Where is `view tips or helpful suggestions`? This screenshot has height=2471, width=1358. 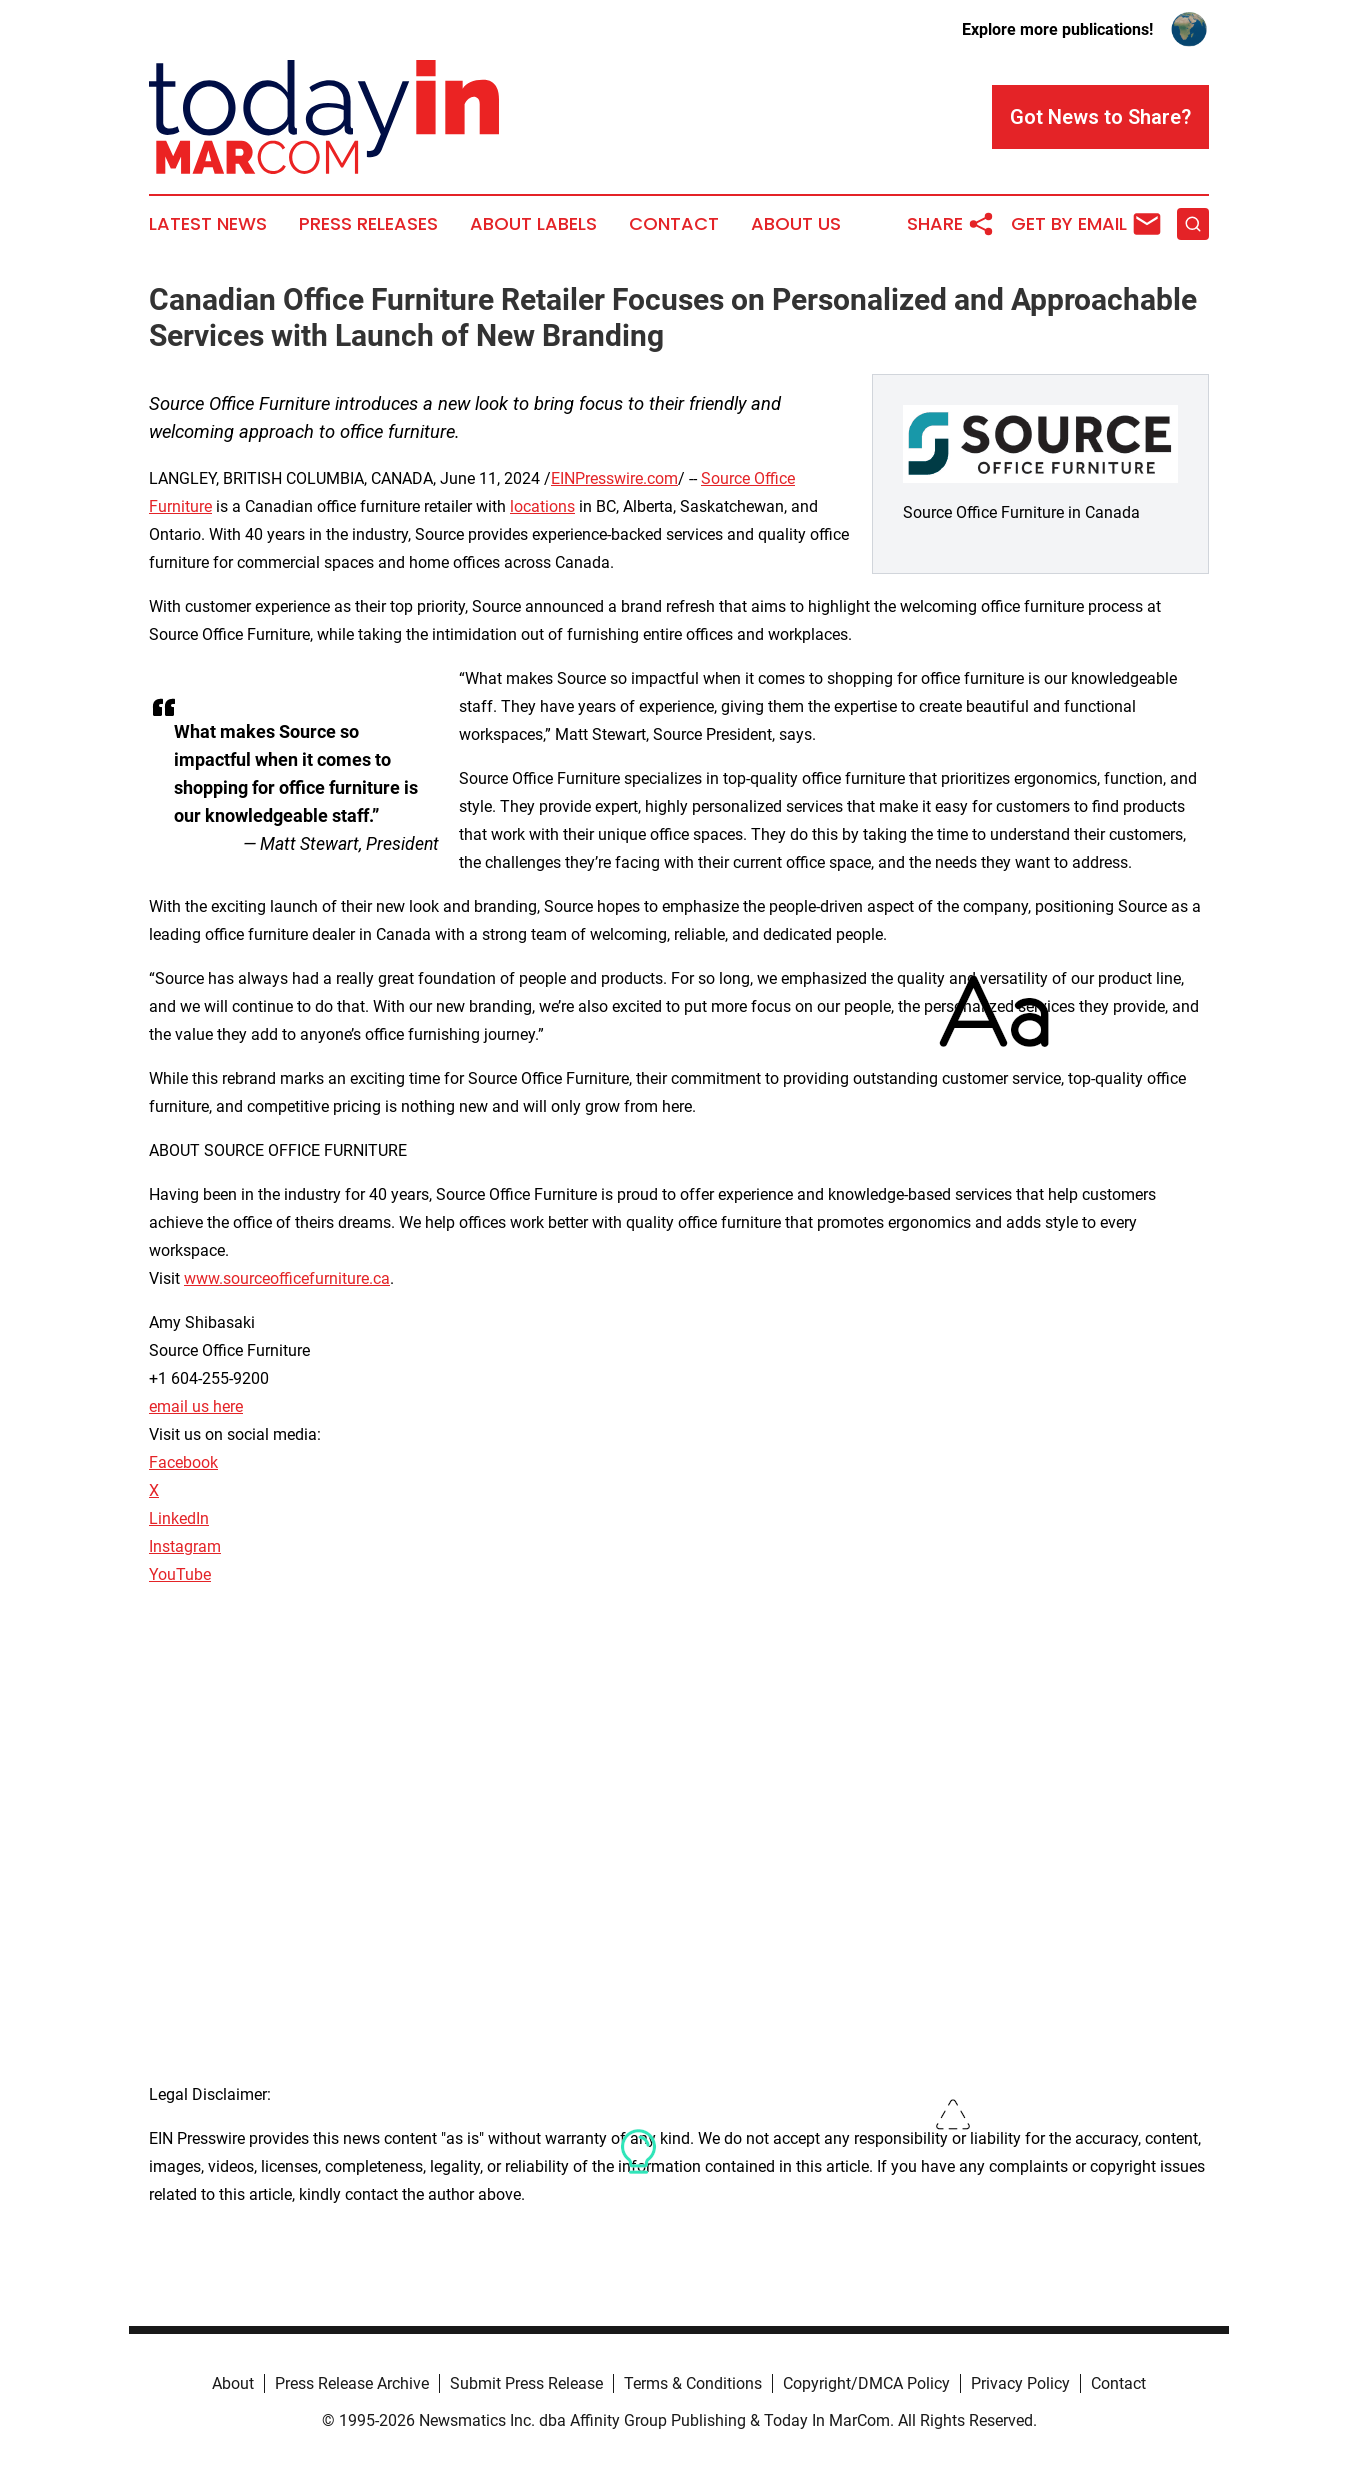 view tips or helpful suggestions is located at coordinates (638, 2151).